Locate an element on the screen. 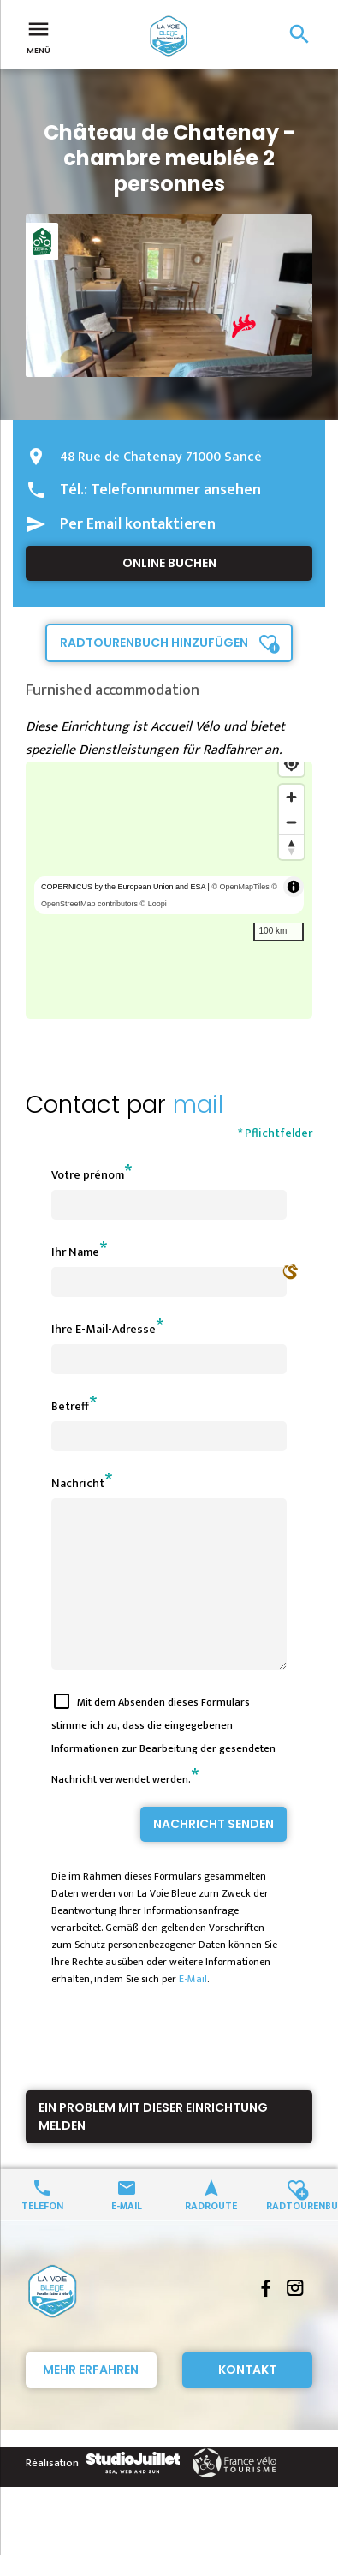  select sea dragon character or creature is located at coordinates (290, 1271).